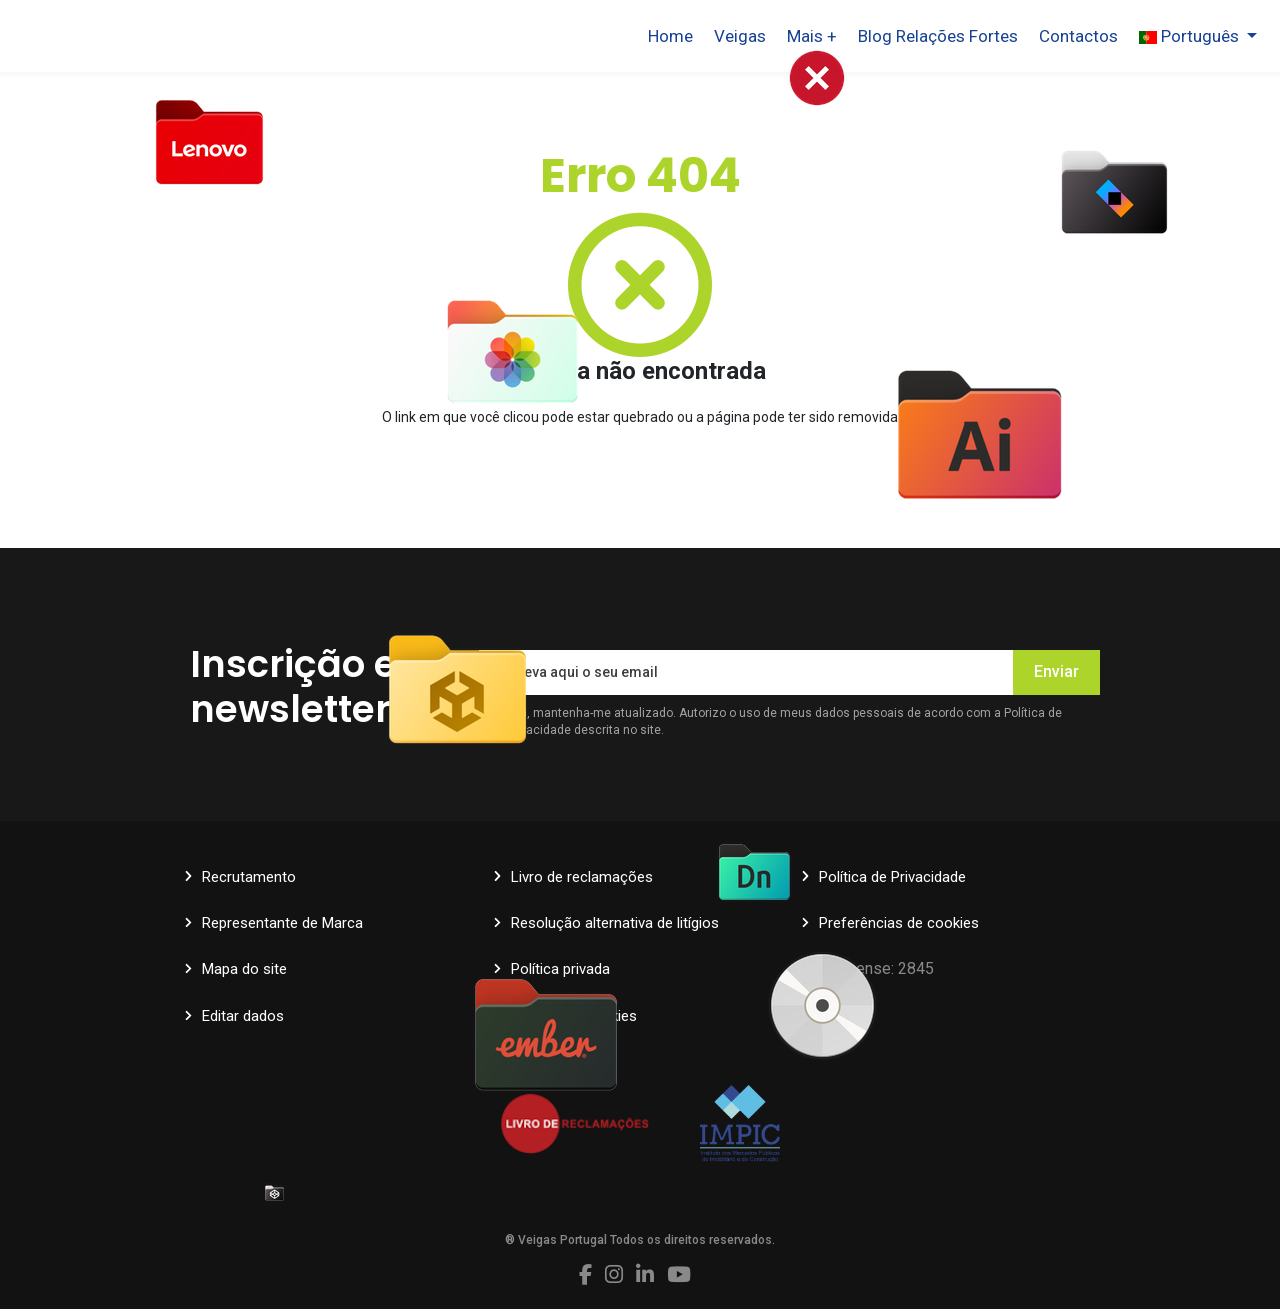 The image size is (1280, 1309). I want to click on folder containing JetBrains Ktor project files, so click(1114, 195).